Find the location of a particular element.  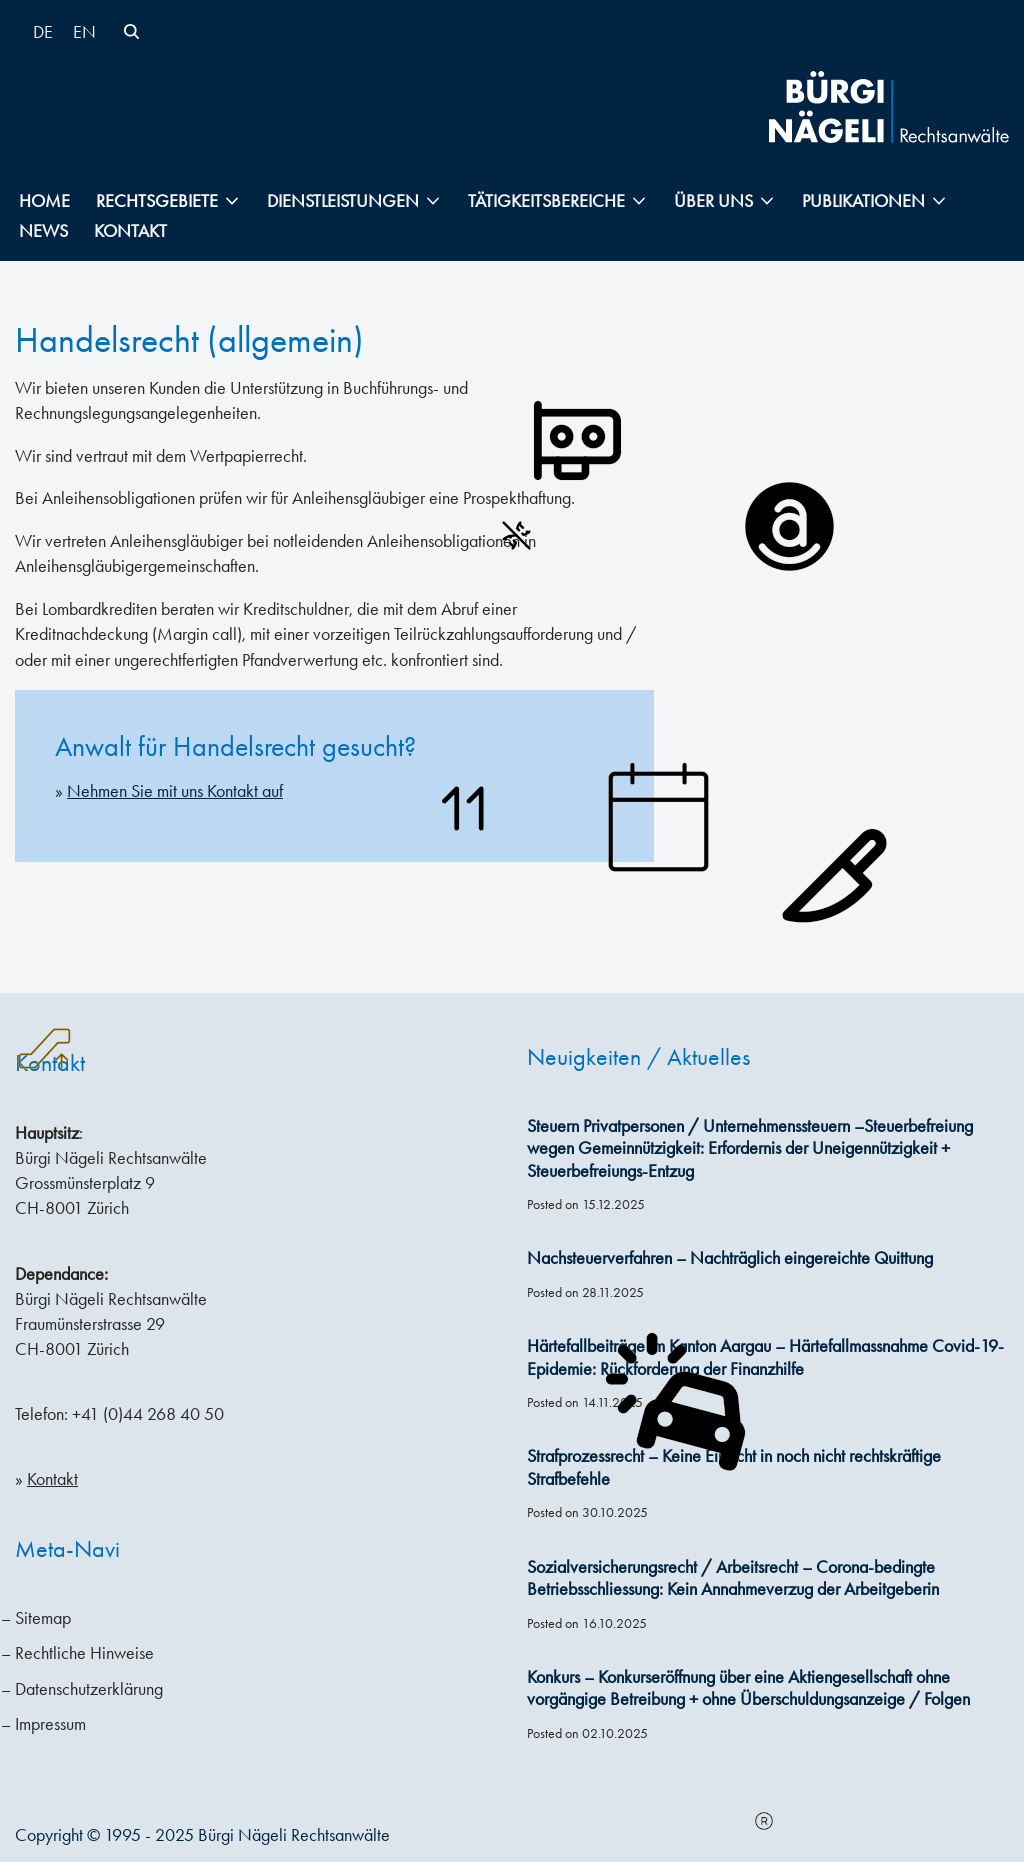

access cutting or slicing tools is located at coordinates (834, 877).